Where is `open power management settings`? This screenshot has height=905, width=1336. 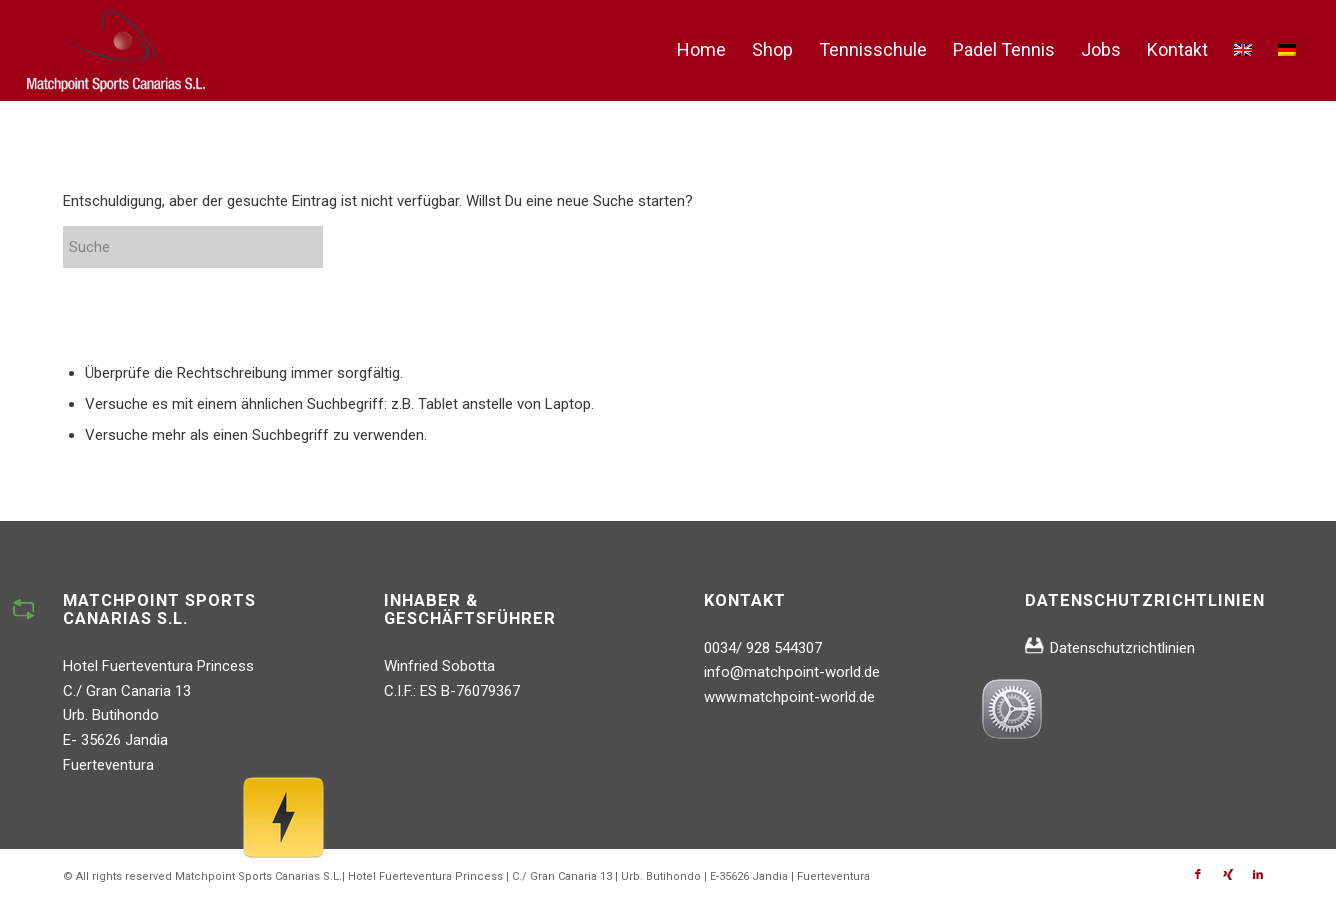 open power management settings is located at coordinates (283, 817).